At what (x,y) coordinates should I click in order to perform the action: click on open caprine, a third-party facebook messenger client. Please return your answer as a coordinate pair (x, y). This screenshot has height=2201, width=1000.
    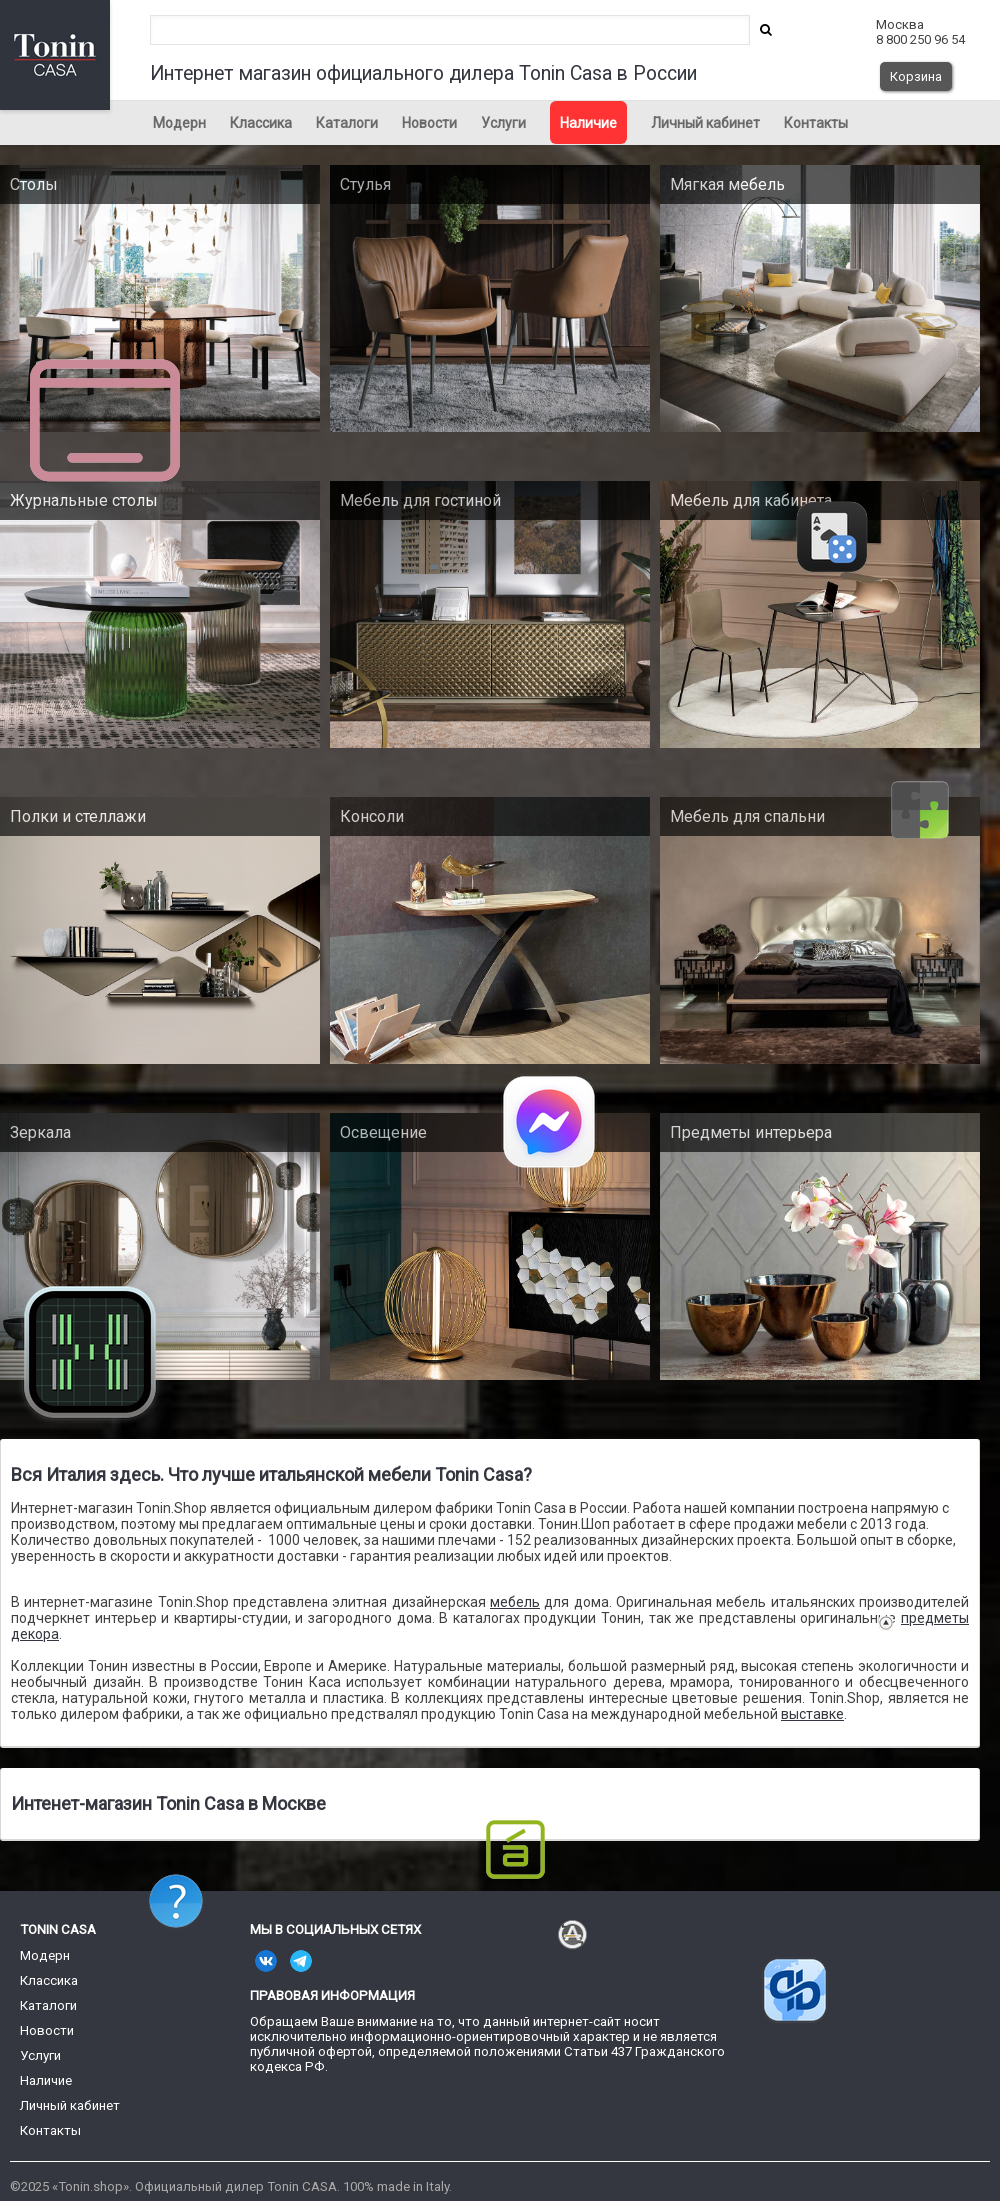
    Looking at the image, I should click on (549, 1122).